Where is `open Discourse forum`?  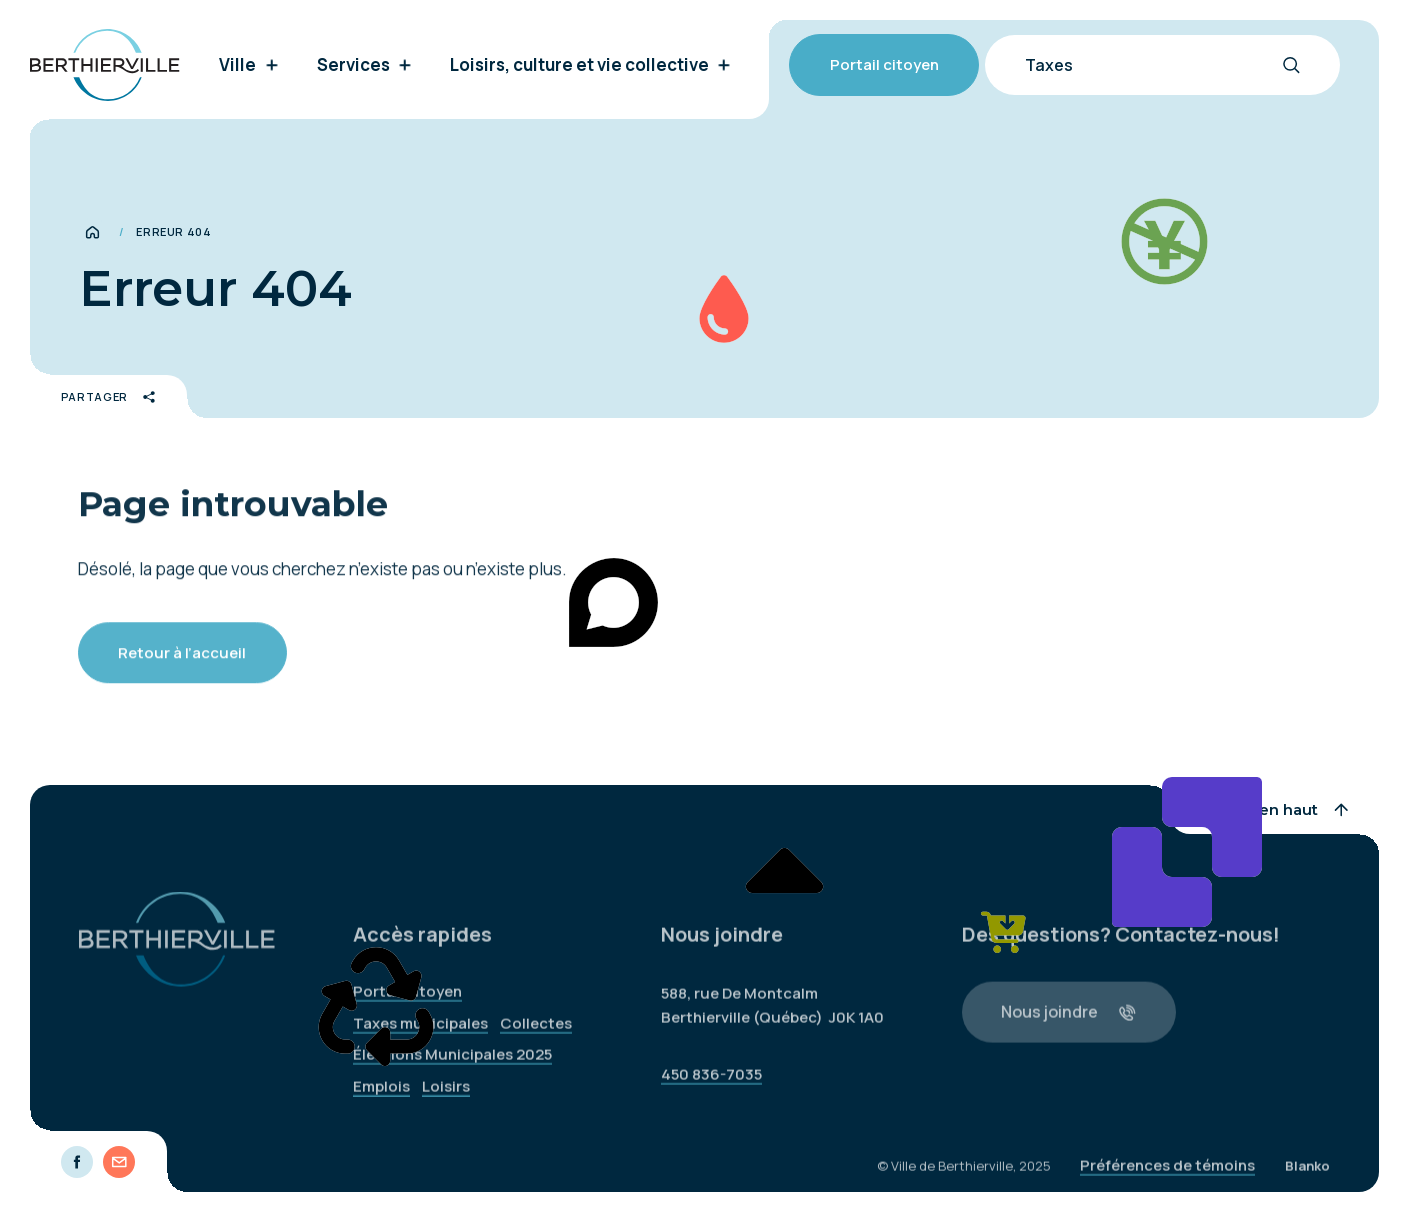
open Discourse forum is located at coordinates (613, 602).